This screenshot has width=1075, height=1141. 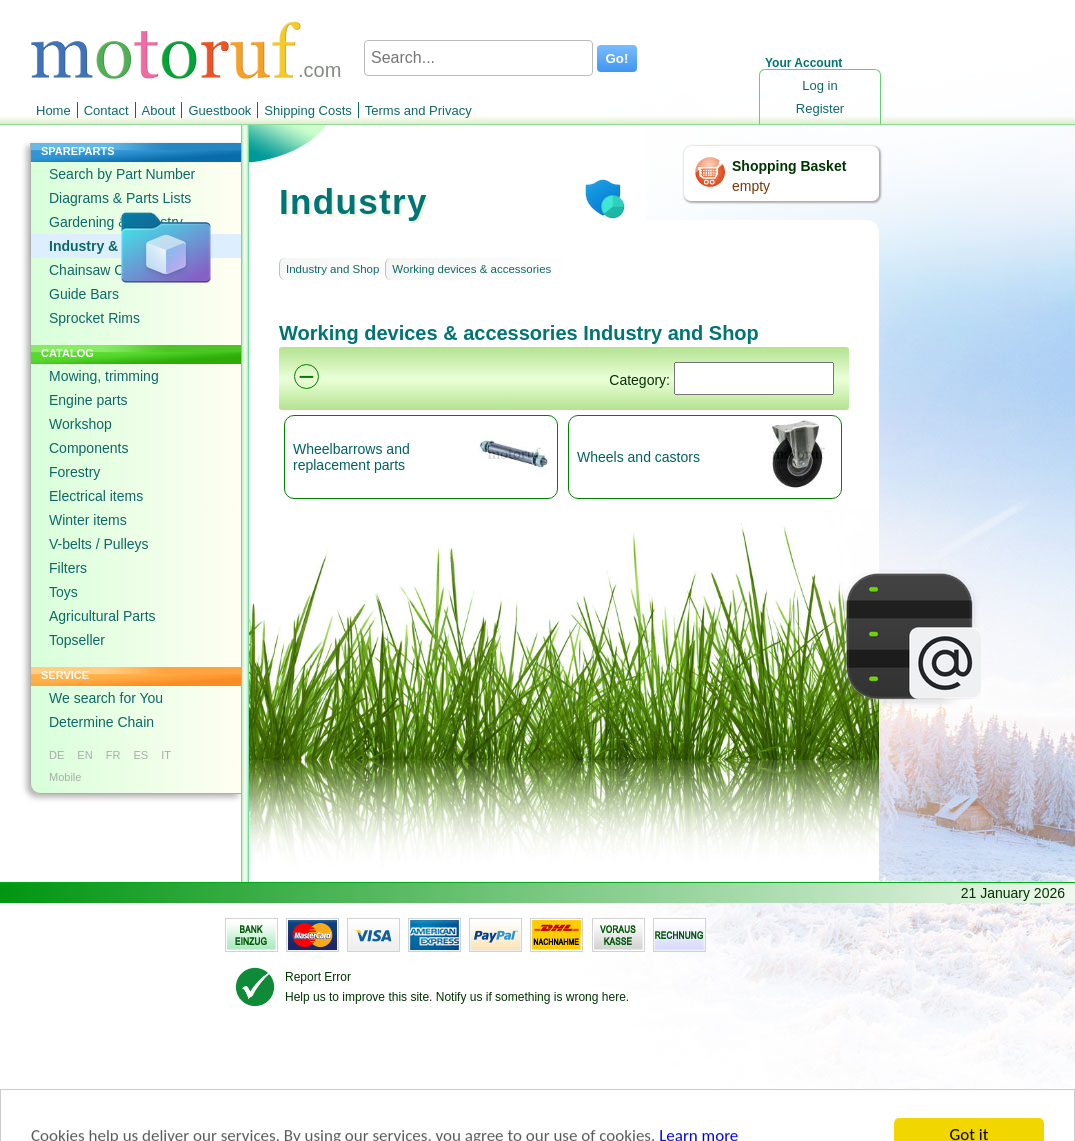 I want to click on open the 3D objects folder, so click(x=166, y=250).